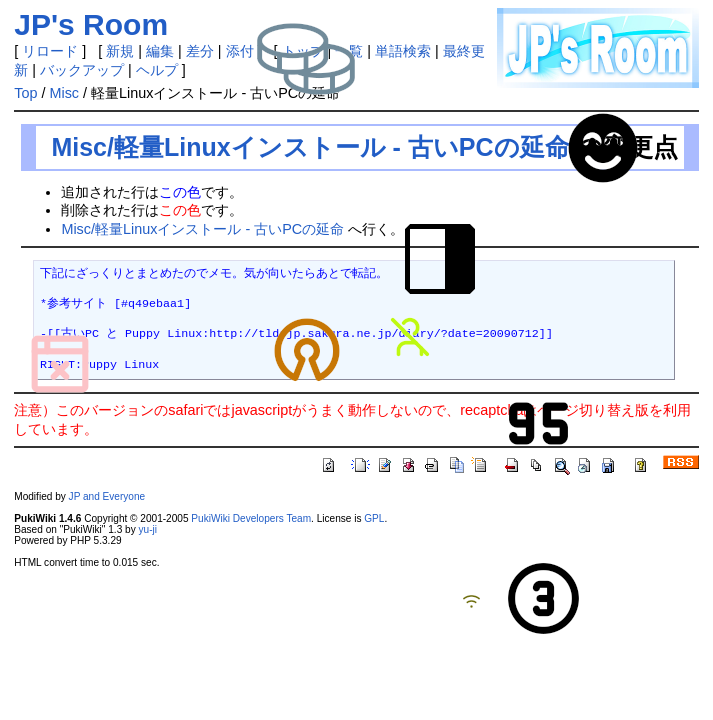  Describe the element at coordinates (307, 351) in the screenshot. I see `indicates open source software or project` at that location.